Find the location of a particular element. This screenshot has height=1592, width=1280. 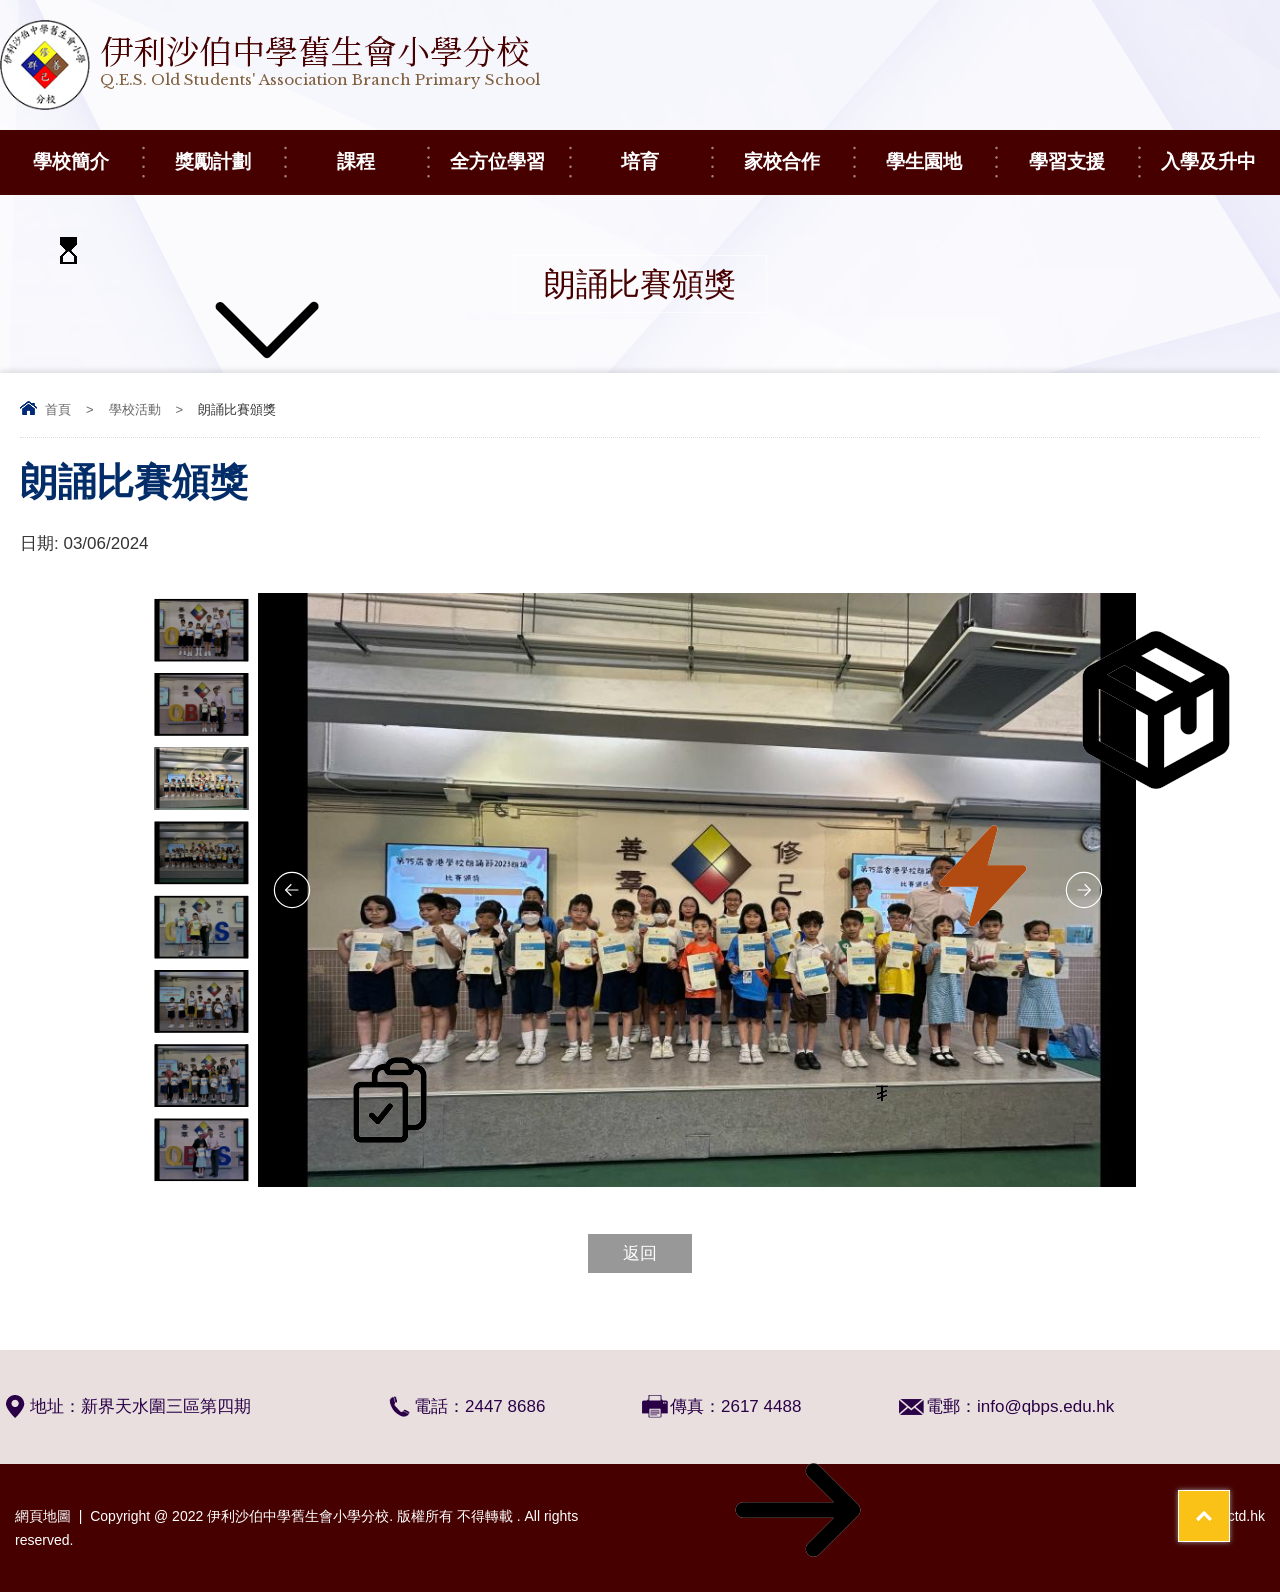

proceed to the next step is located at coordinates (798, 1510).